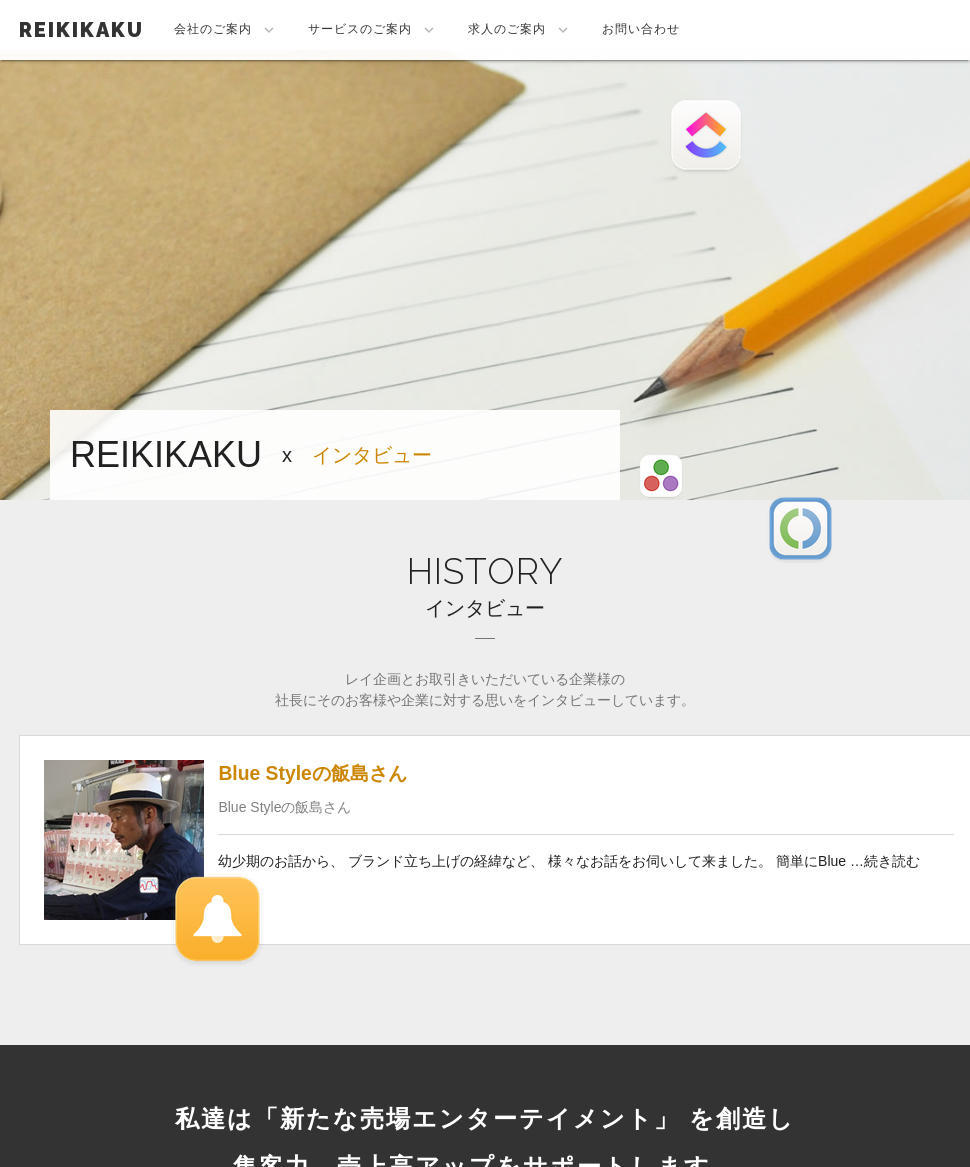 The width and height of the screenshot is (970, 1167). Describe the element at coordinates (800, 528) in the screenshot. I see `open the AusweisApp for German digital ID authentication` at that location.